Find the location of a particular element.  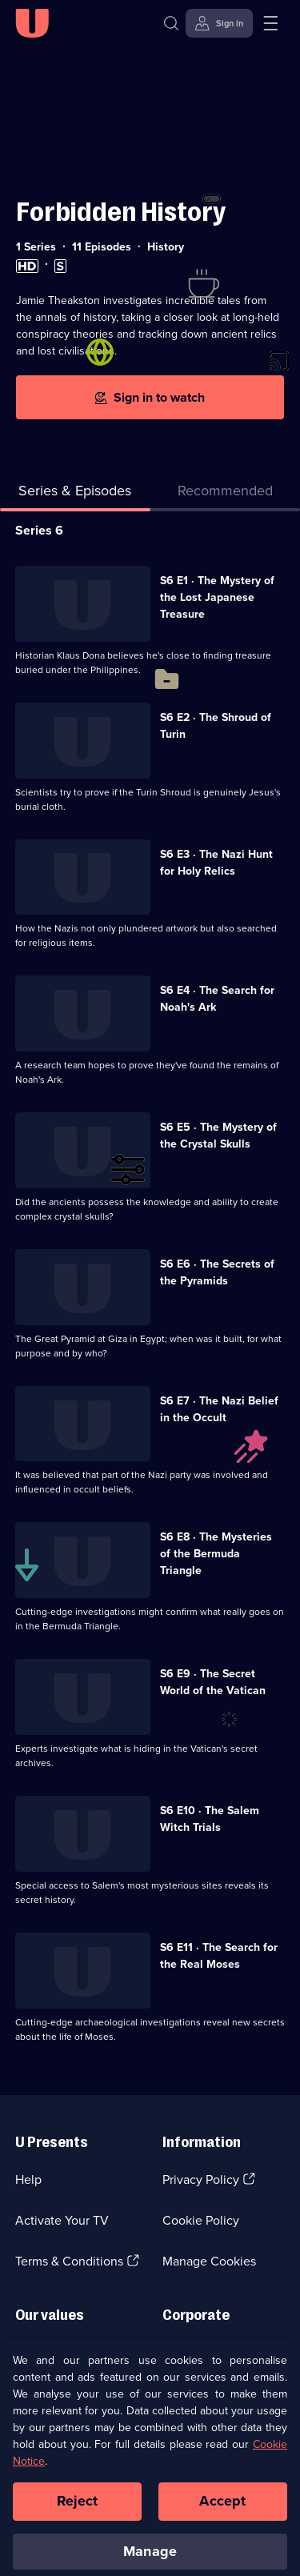

edit or modify location attributes is located at coordinates (211, 198).